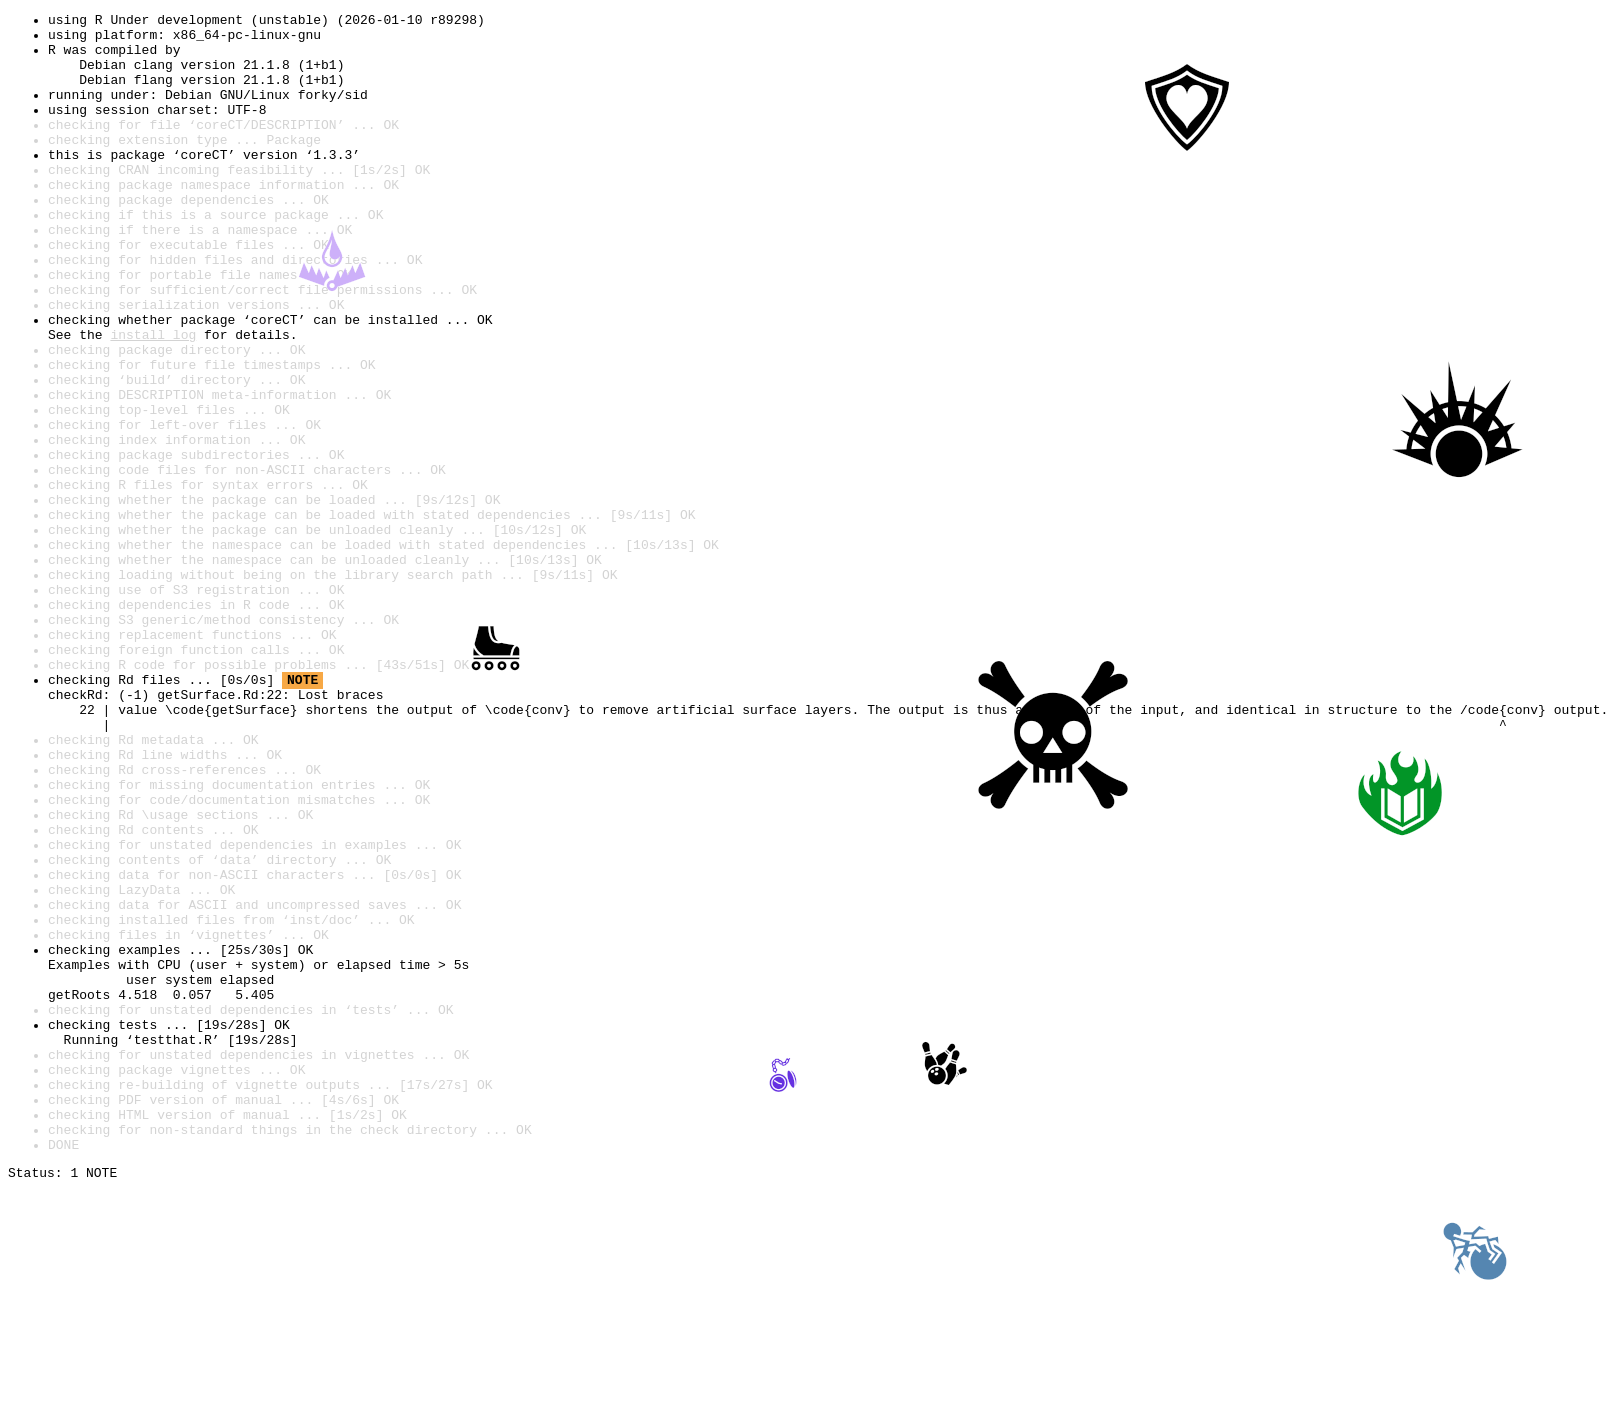 This screenshot has height=1425, width=1608. I want to click on indicates a grease trap or oil collection hazard, so click(332, 263).